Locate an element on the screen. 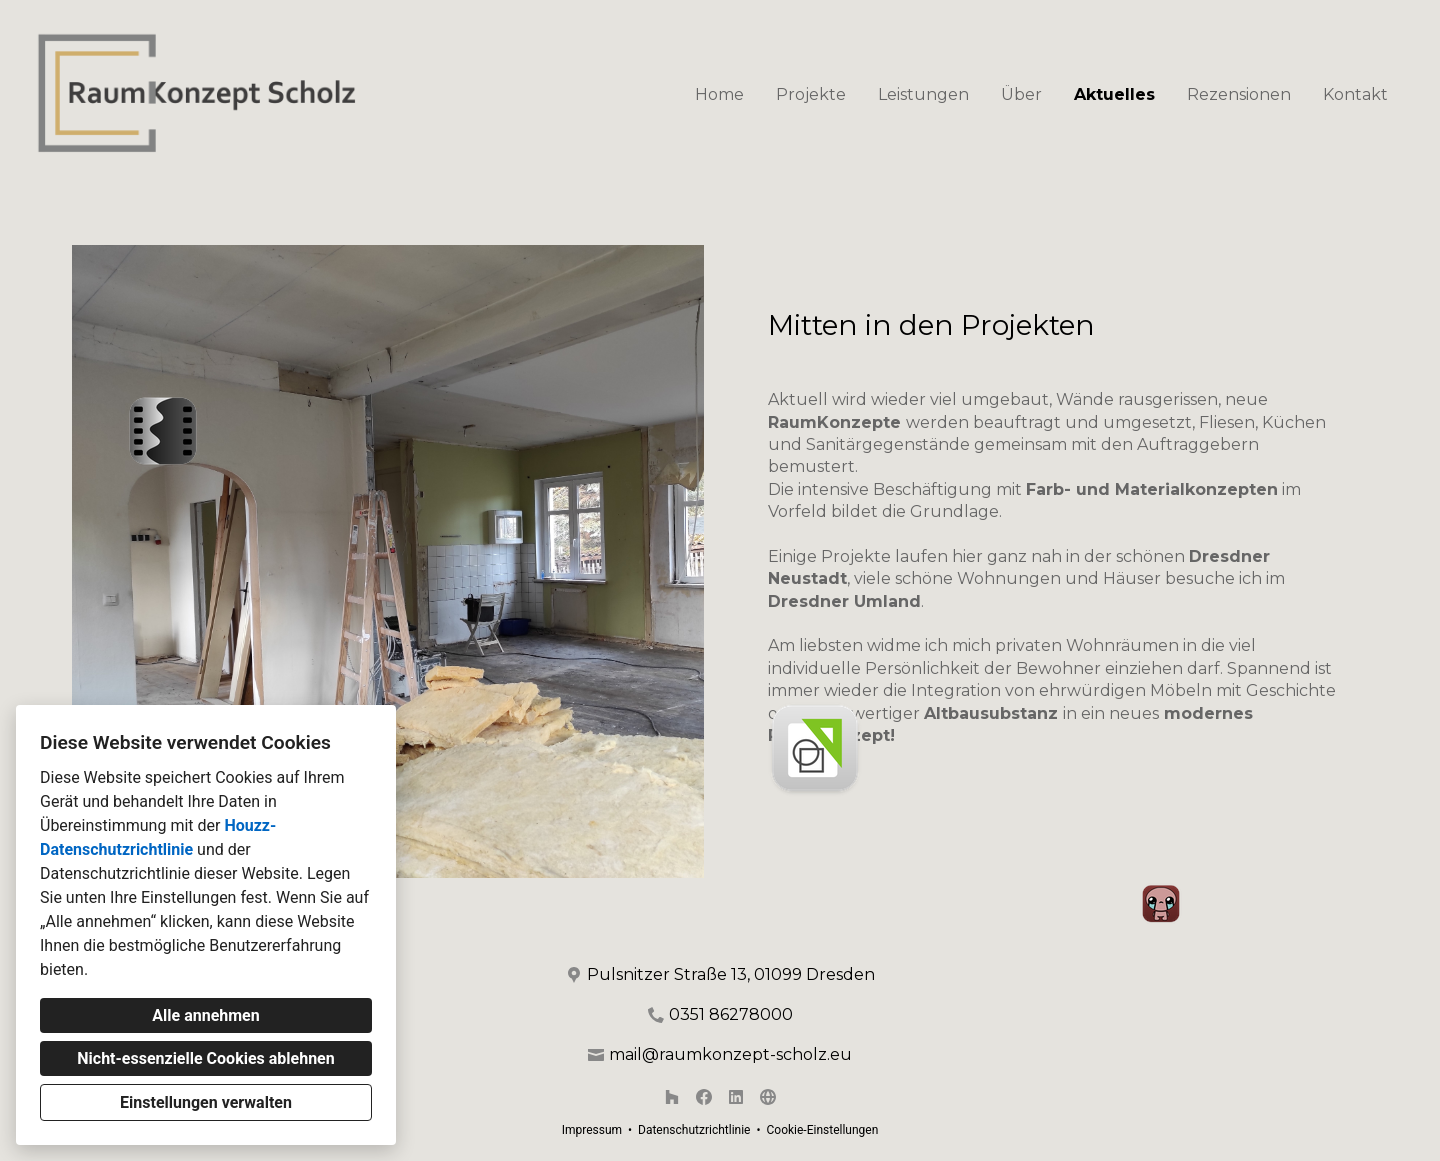 The width and height of the screenshot is (1440, 1161). launch the binding of isaac: rebirth game is located at coordinates (1161, 903).